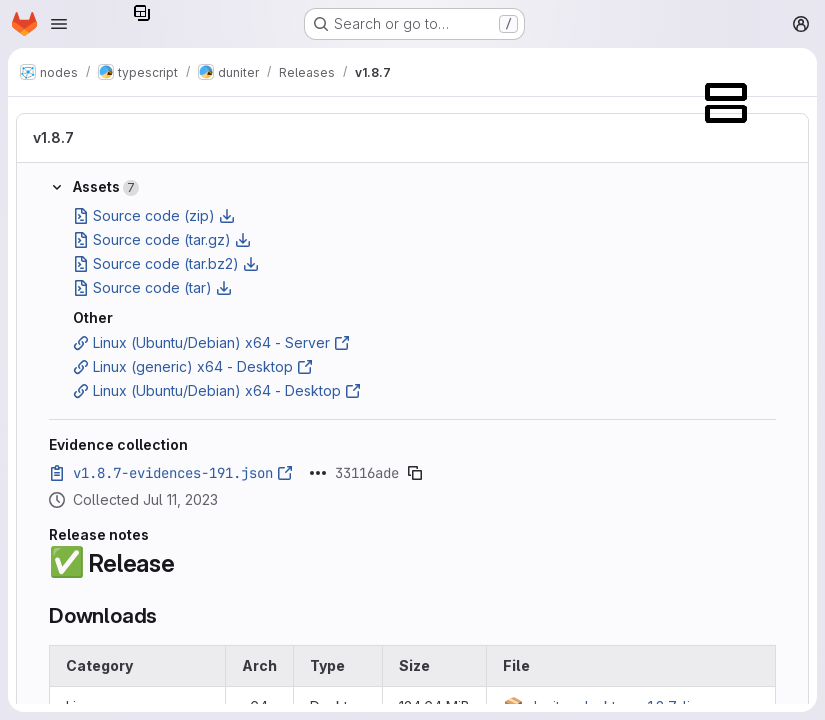 Image resolution: width=825 pixels, height=720 pixels. I want to click on create a backup copy of table data, so click(142, 13).